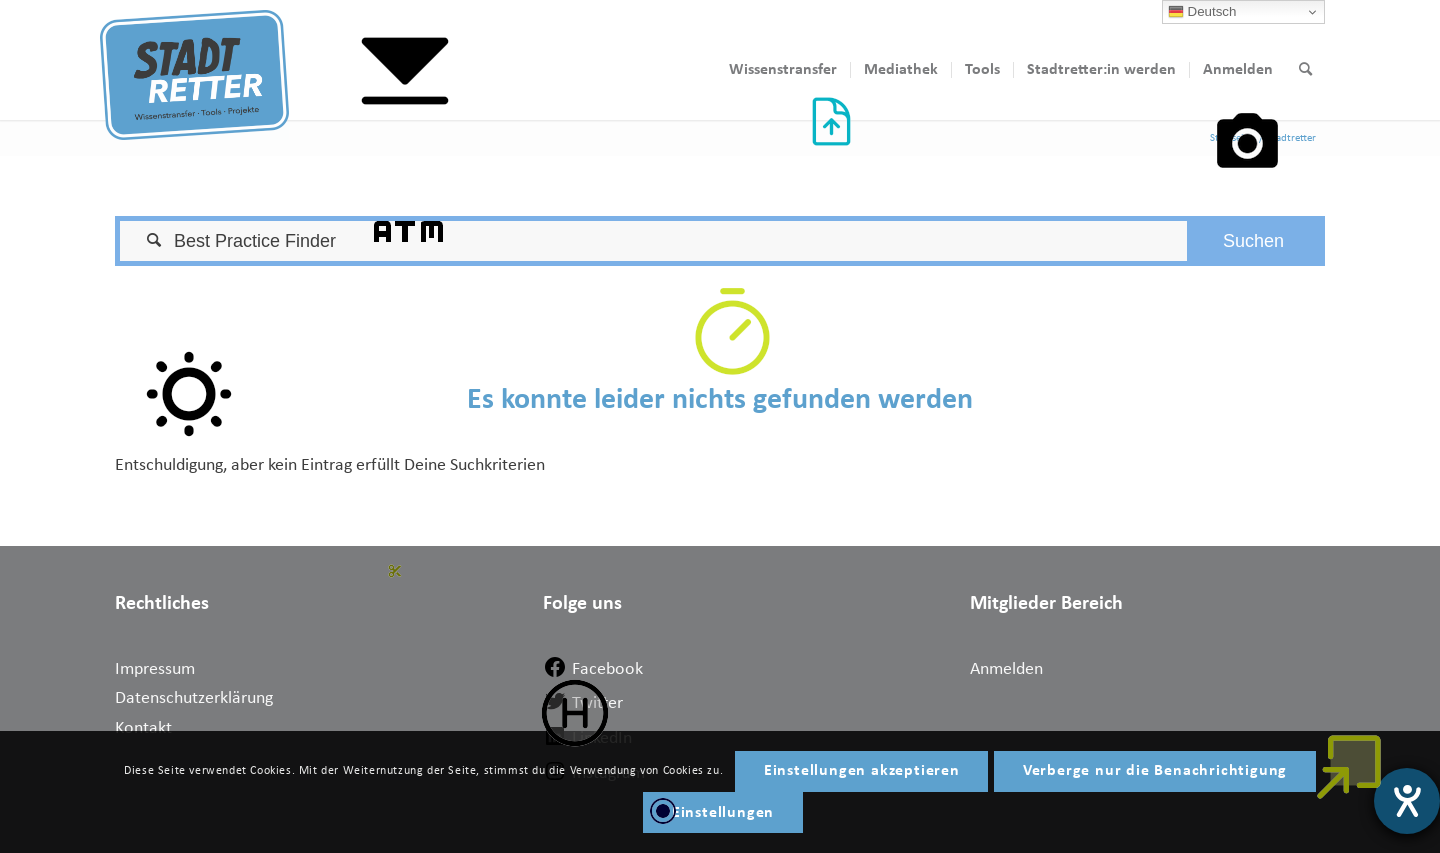  What do you see at coordinates (395, 571) in the screenshot?
I see `cut selected content` at bounding box center [395, 571].